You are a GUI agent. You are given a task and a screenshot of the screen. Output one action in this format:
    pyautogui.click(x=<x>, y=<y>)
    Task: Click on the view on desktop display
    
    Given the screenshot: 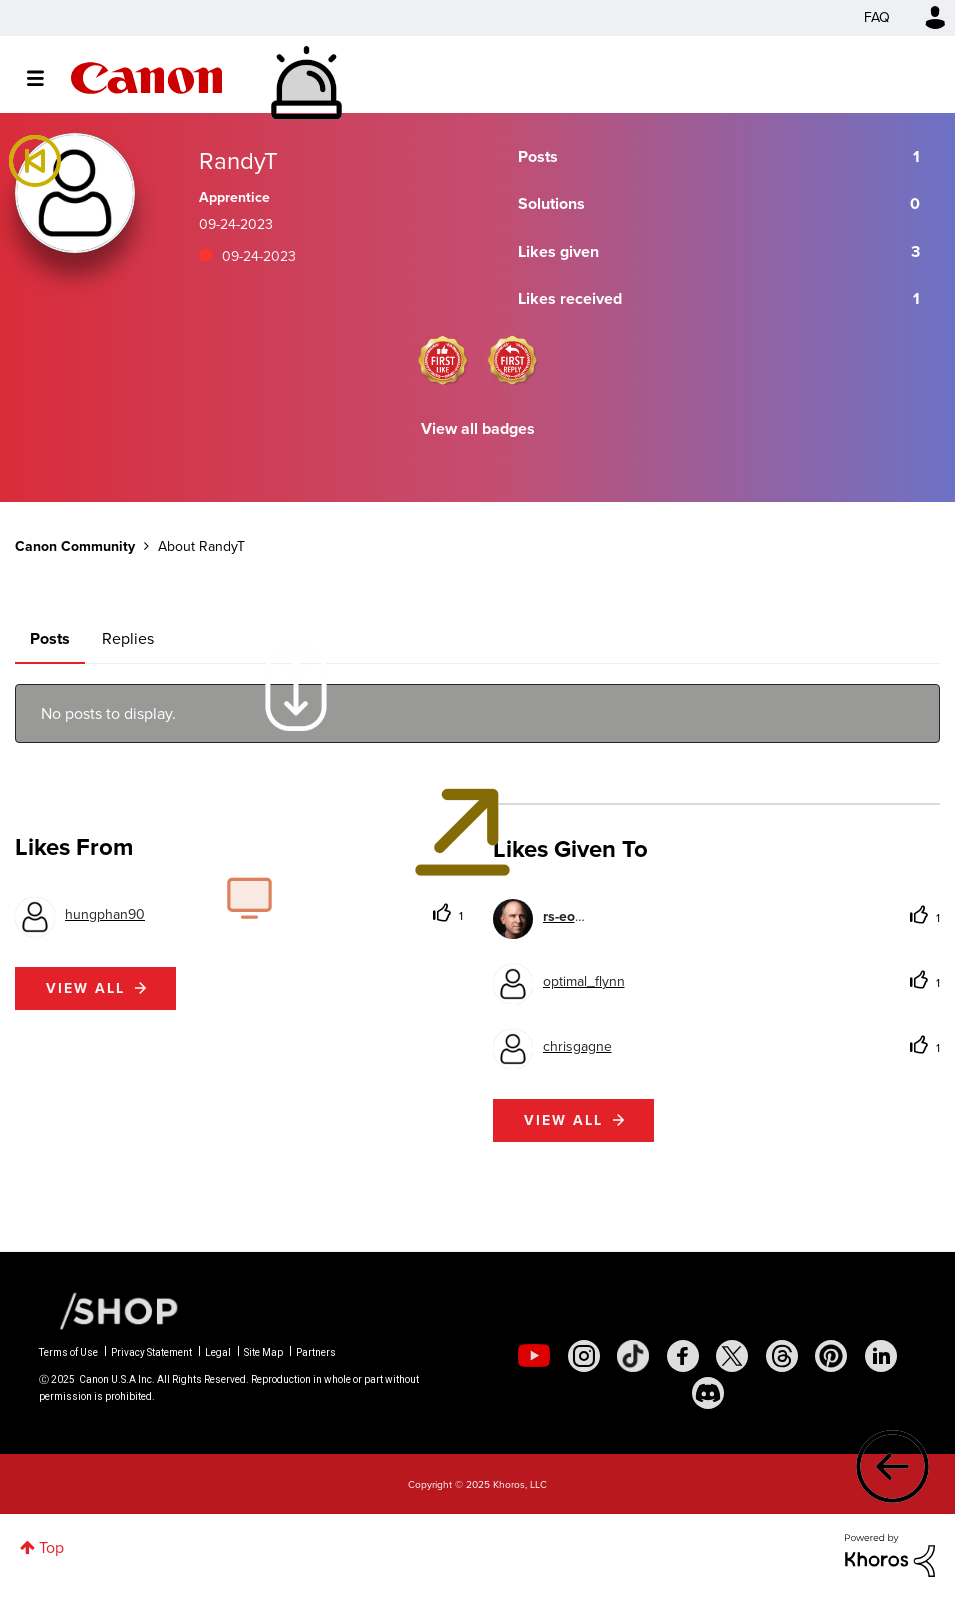 What is the action you would take?
    pyautogui.click(x=249, y=896)
    